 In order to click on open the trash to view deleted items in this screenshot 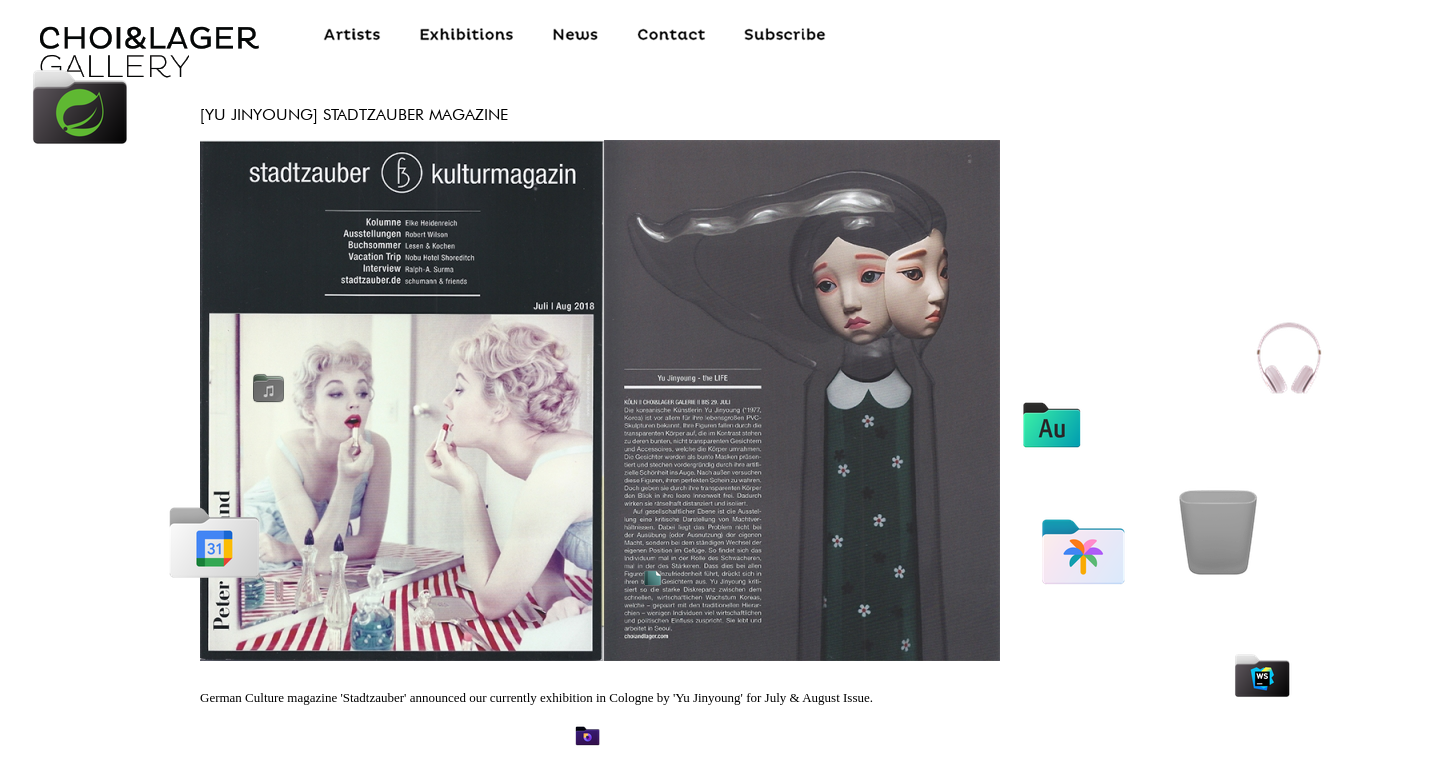, I will do `click(1218, 531)`.